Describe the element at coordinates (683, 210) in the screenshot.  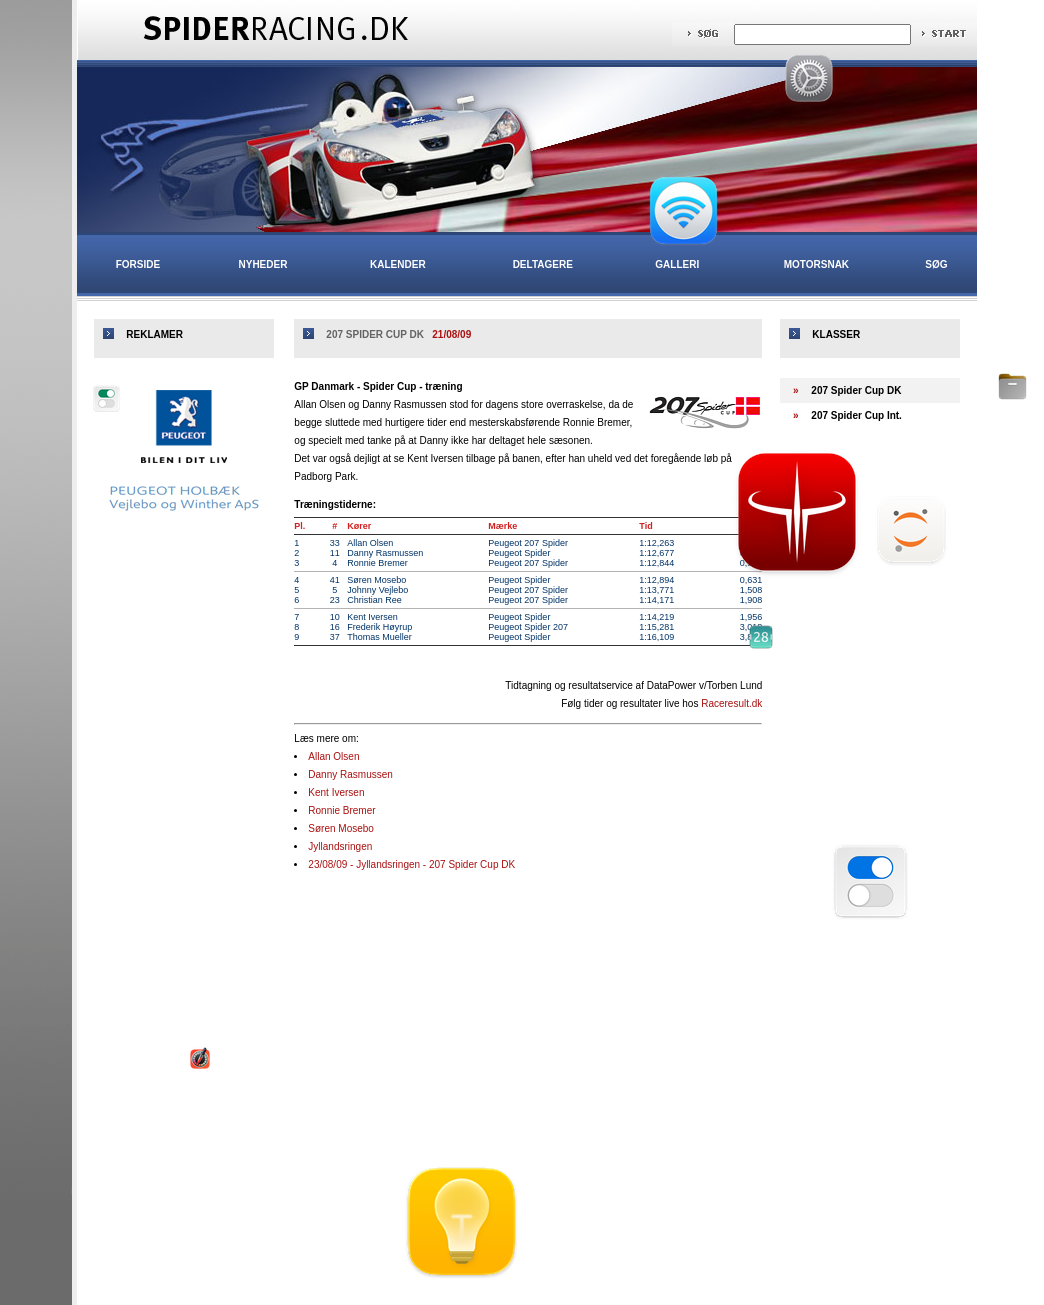
I see `open Airport Utility to manage Apple wireless devices` at that location.